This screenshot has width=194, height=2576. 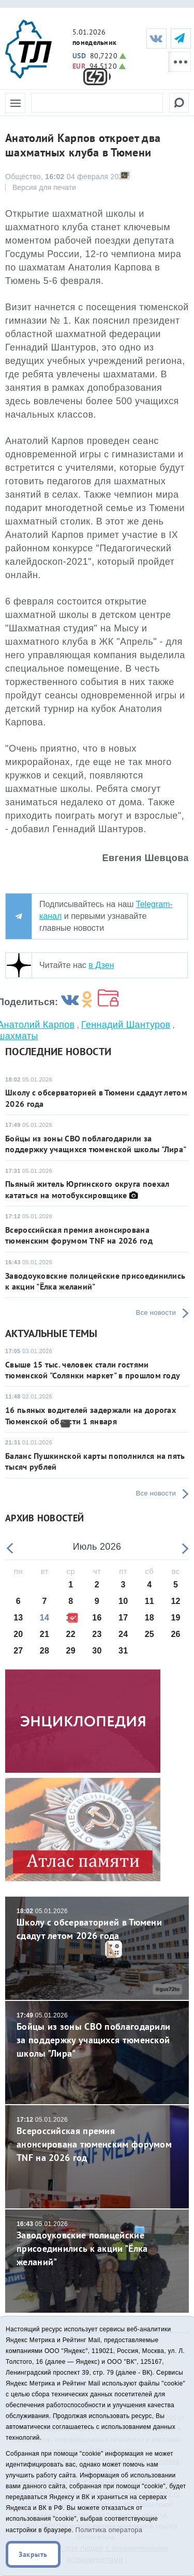 What do you see at coordinates (108, 998) in the screenshot?
I see `encrypted vault folder access error` at bounding box center [108, 998].